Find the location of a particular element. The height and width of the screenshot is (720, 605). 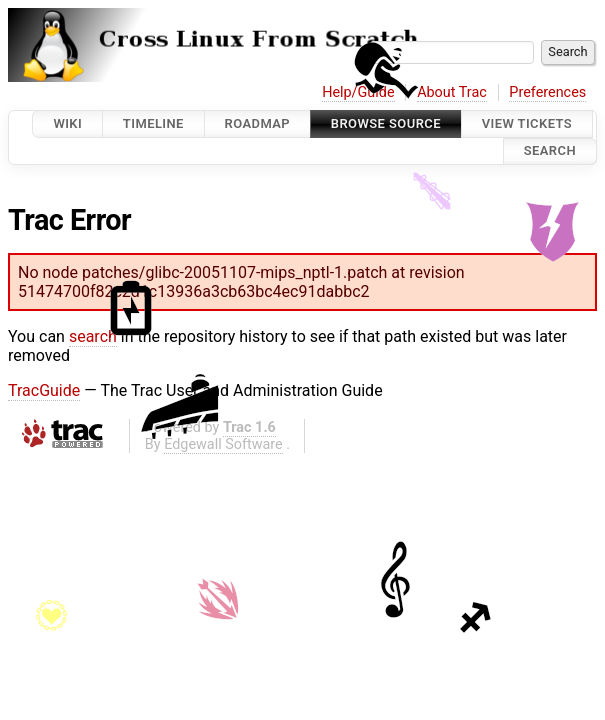

indicates a thief or robbery event in a game is located at coordinates (386, 70).